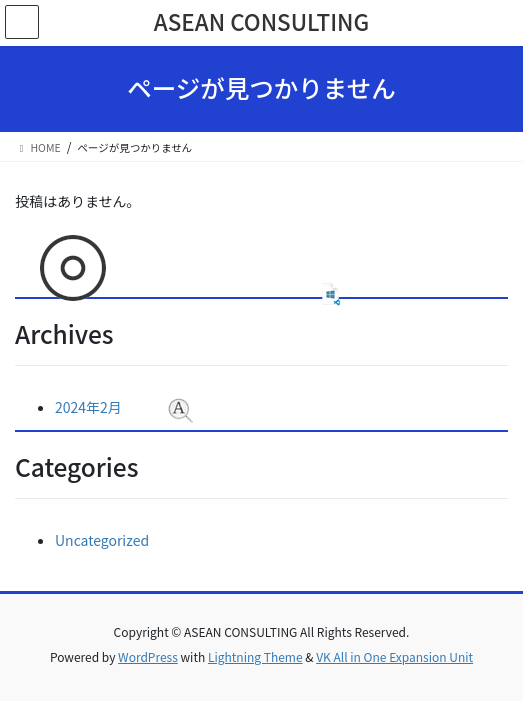 The width and height of the screenshot is (523, 720). I want to click on indicates optical media such as a CD or DVD, so click(73, 268).